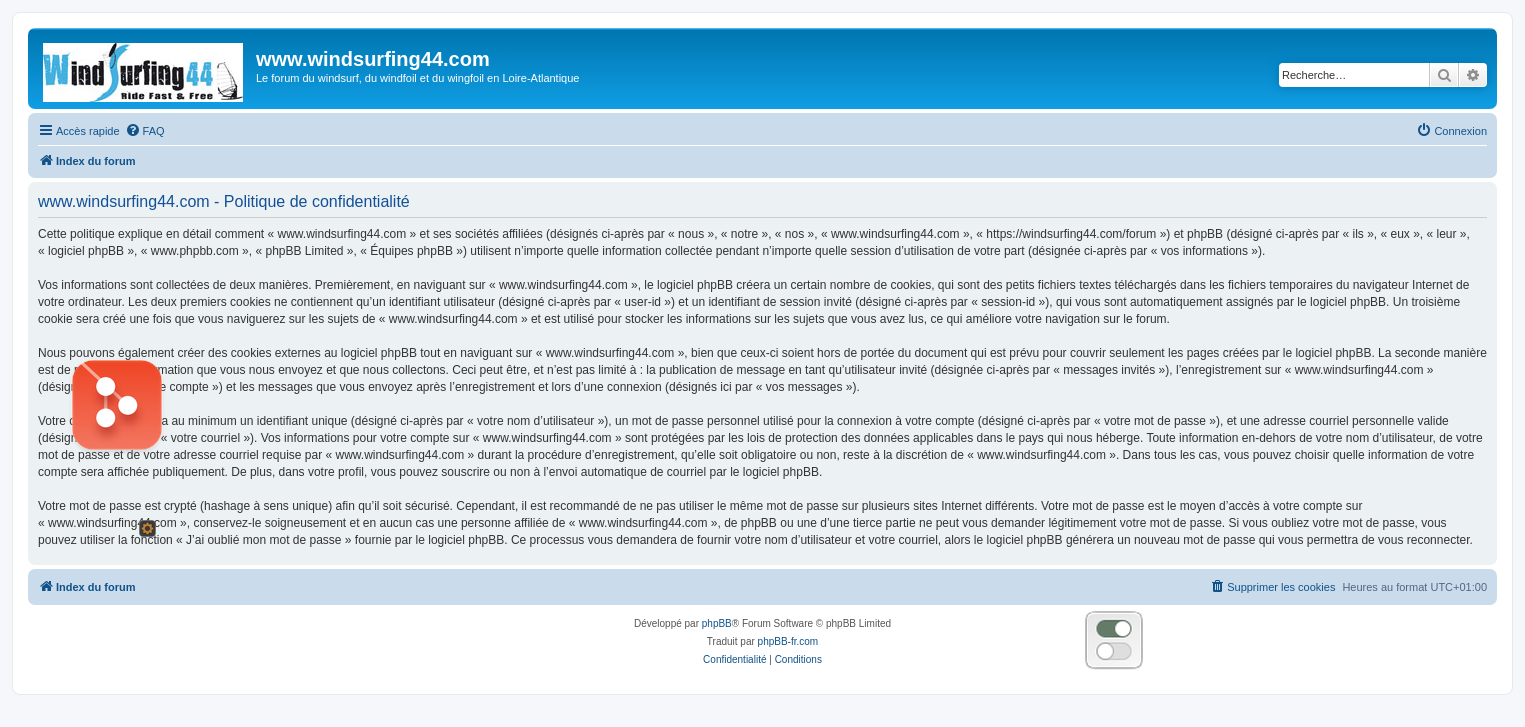 The width and height of the screenshot is (1525, 727). What do you see at coordinates (147, 528) in the screenshot?
I see `launch factorio game` at bounding box center [147, 528].